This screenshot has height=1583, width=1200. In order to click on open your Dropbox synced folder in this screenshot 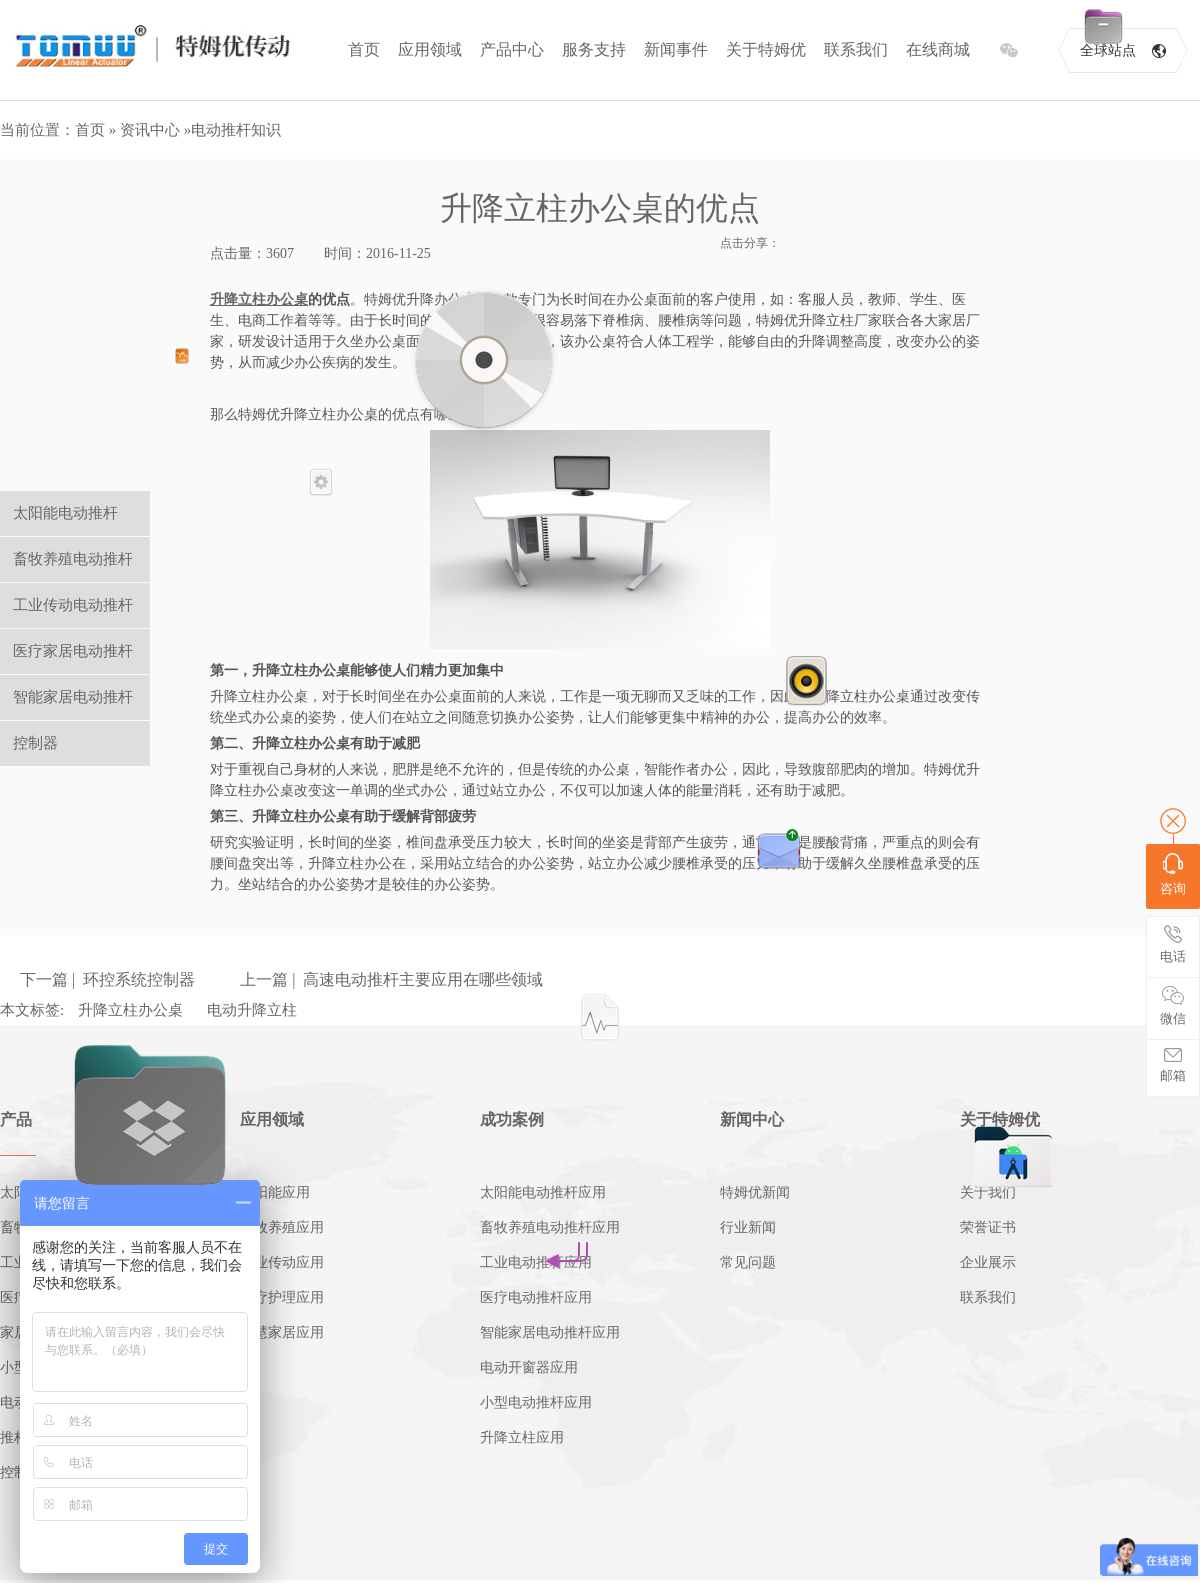, I will do `click(150, 1115)`.